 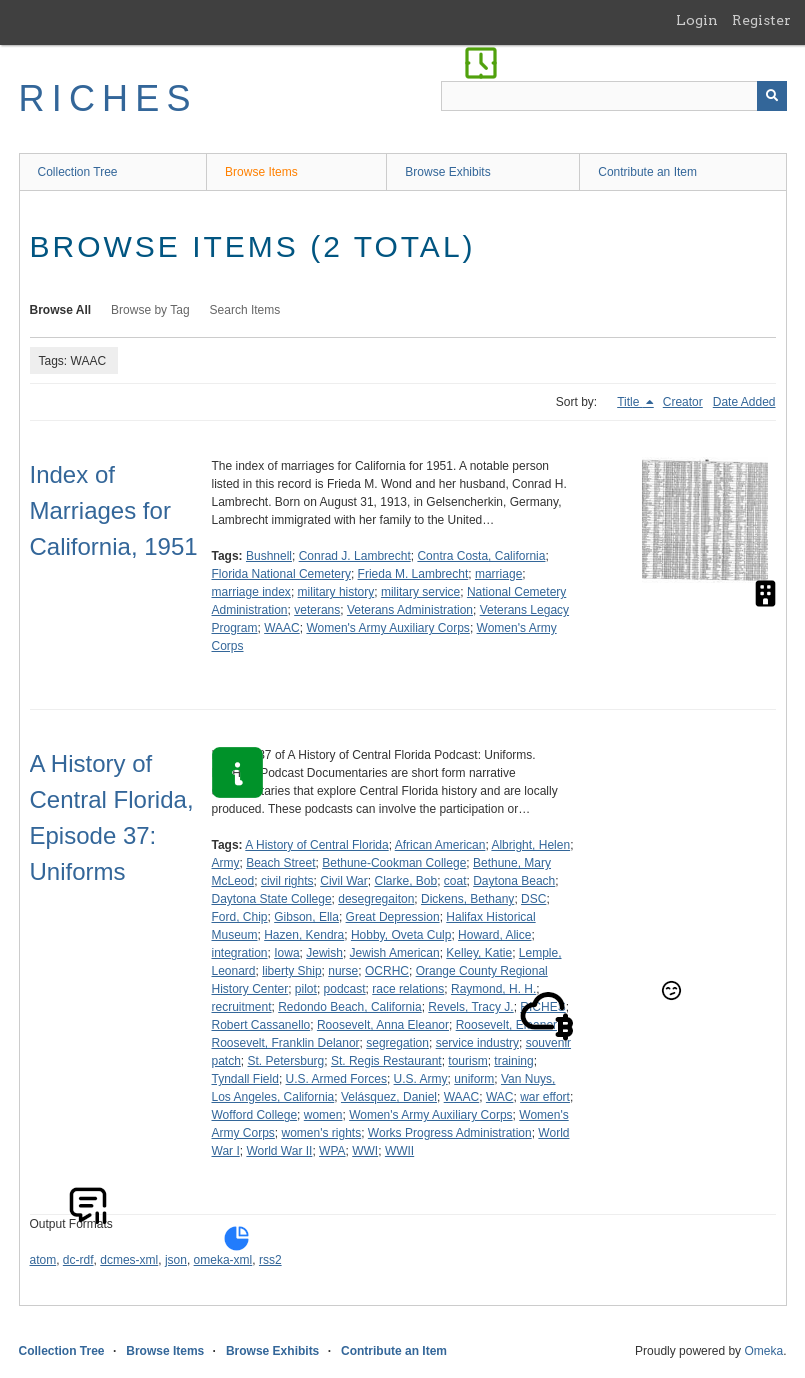 What do you see at coordinates (548, 1012) in the screenshot?
I see `access cloud-based bitcoin wallet` at bounding box center [548, 1012].